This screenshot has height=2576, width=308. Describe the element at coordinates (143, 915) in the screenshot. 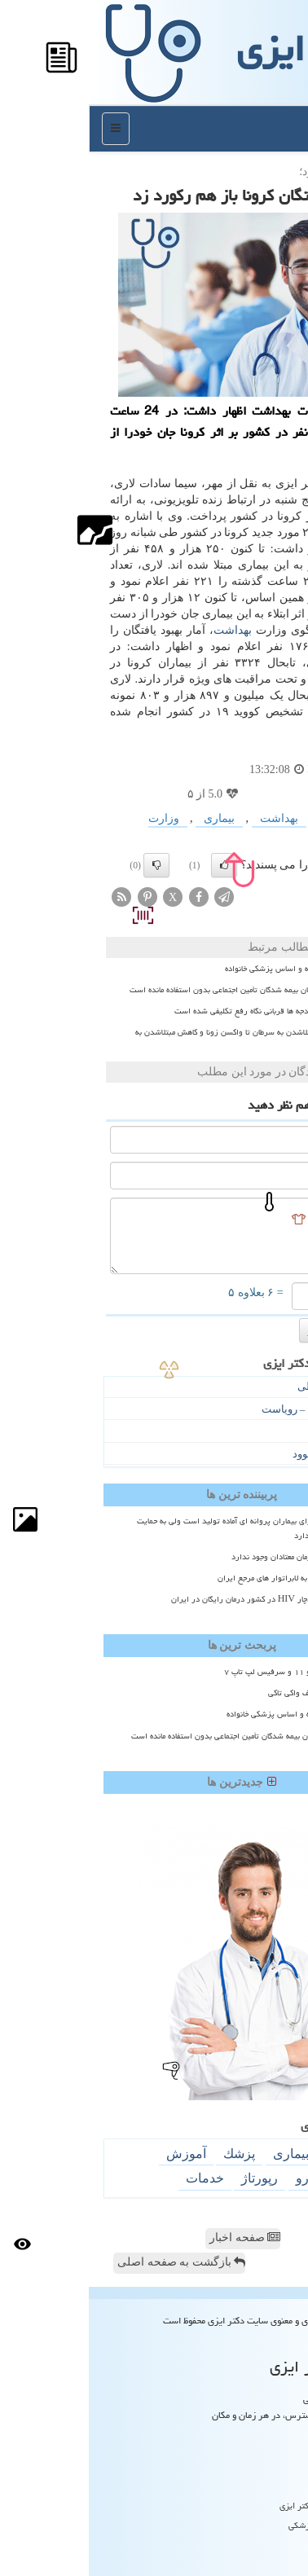

I see `scan a barcode` at that location.